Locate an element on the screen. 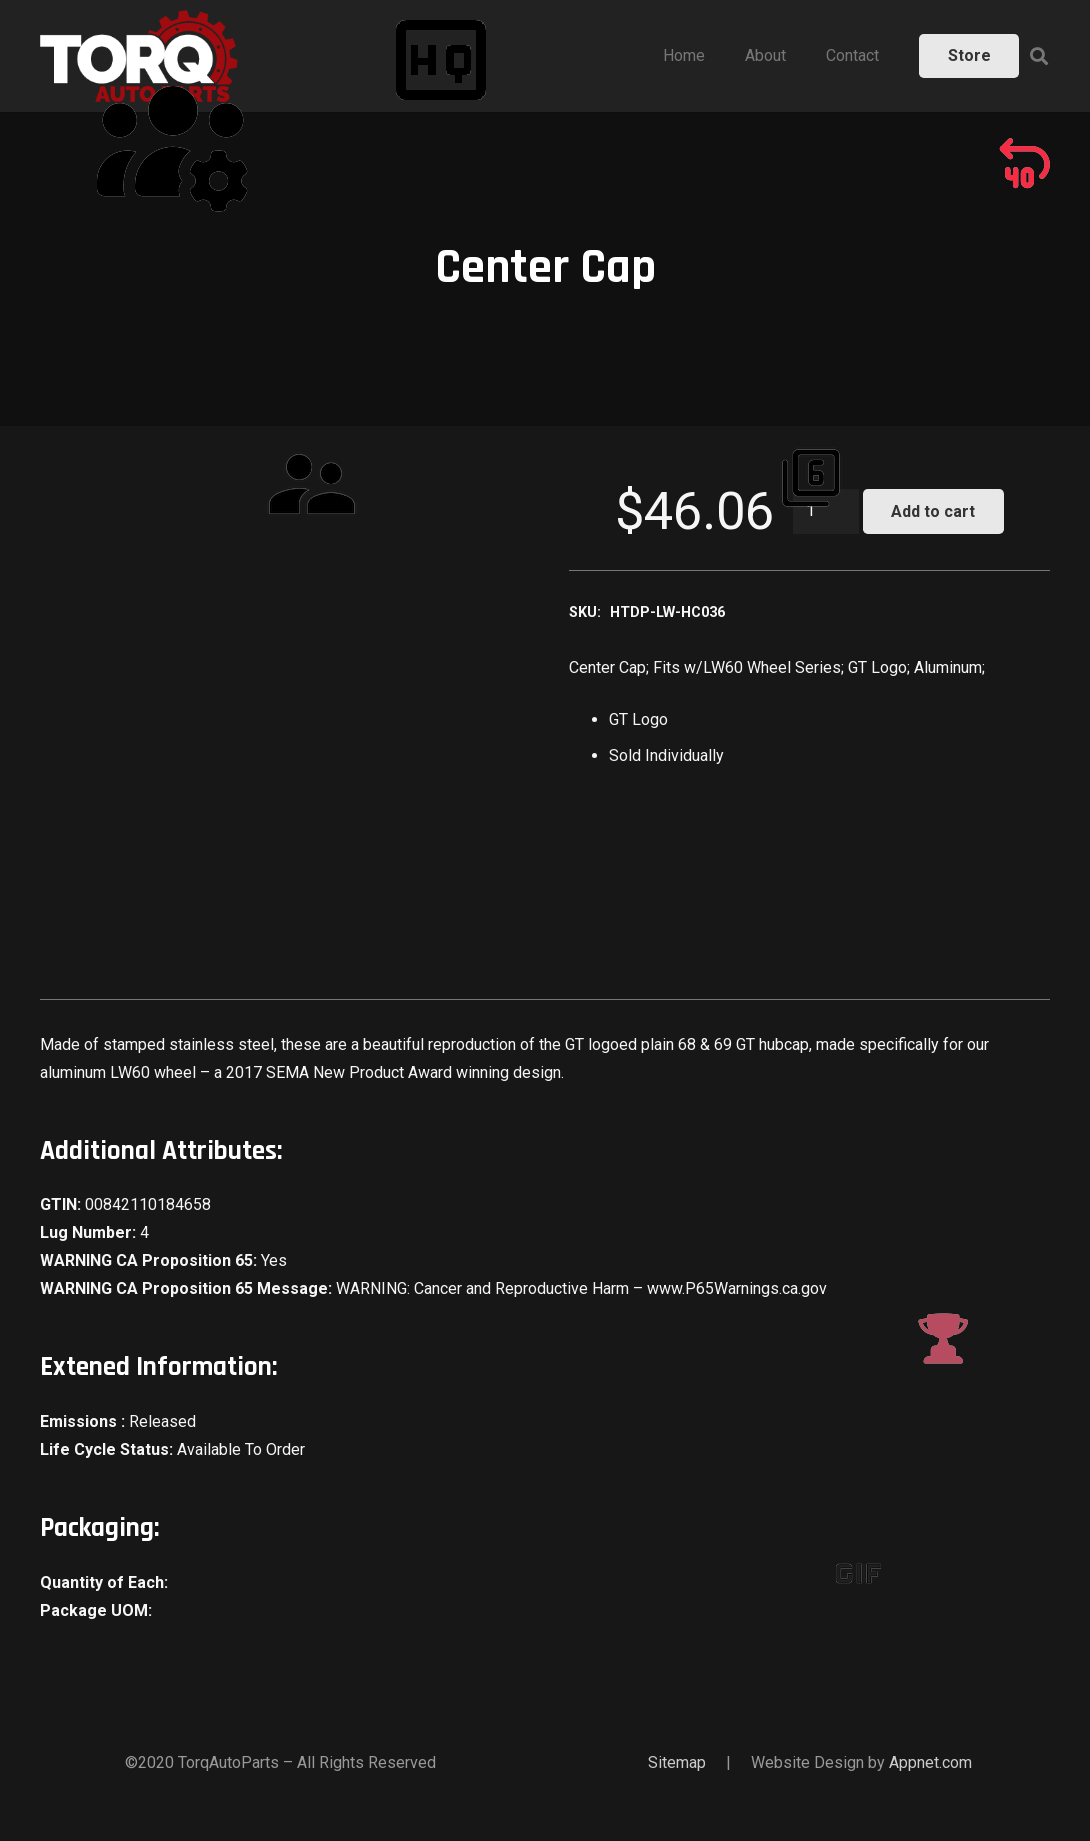 This screenshot has height=1841, width=1090. view achievements or awards is located at coordinates (943, 1338).